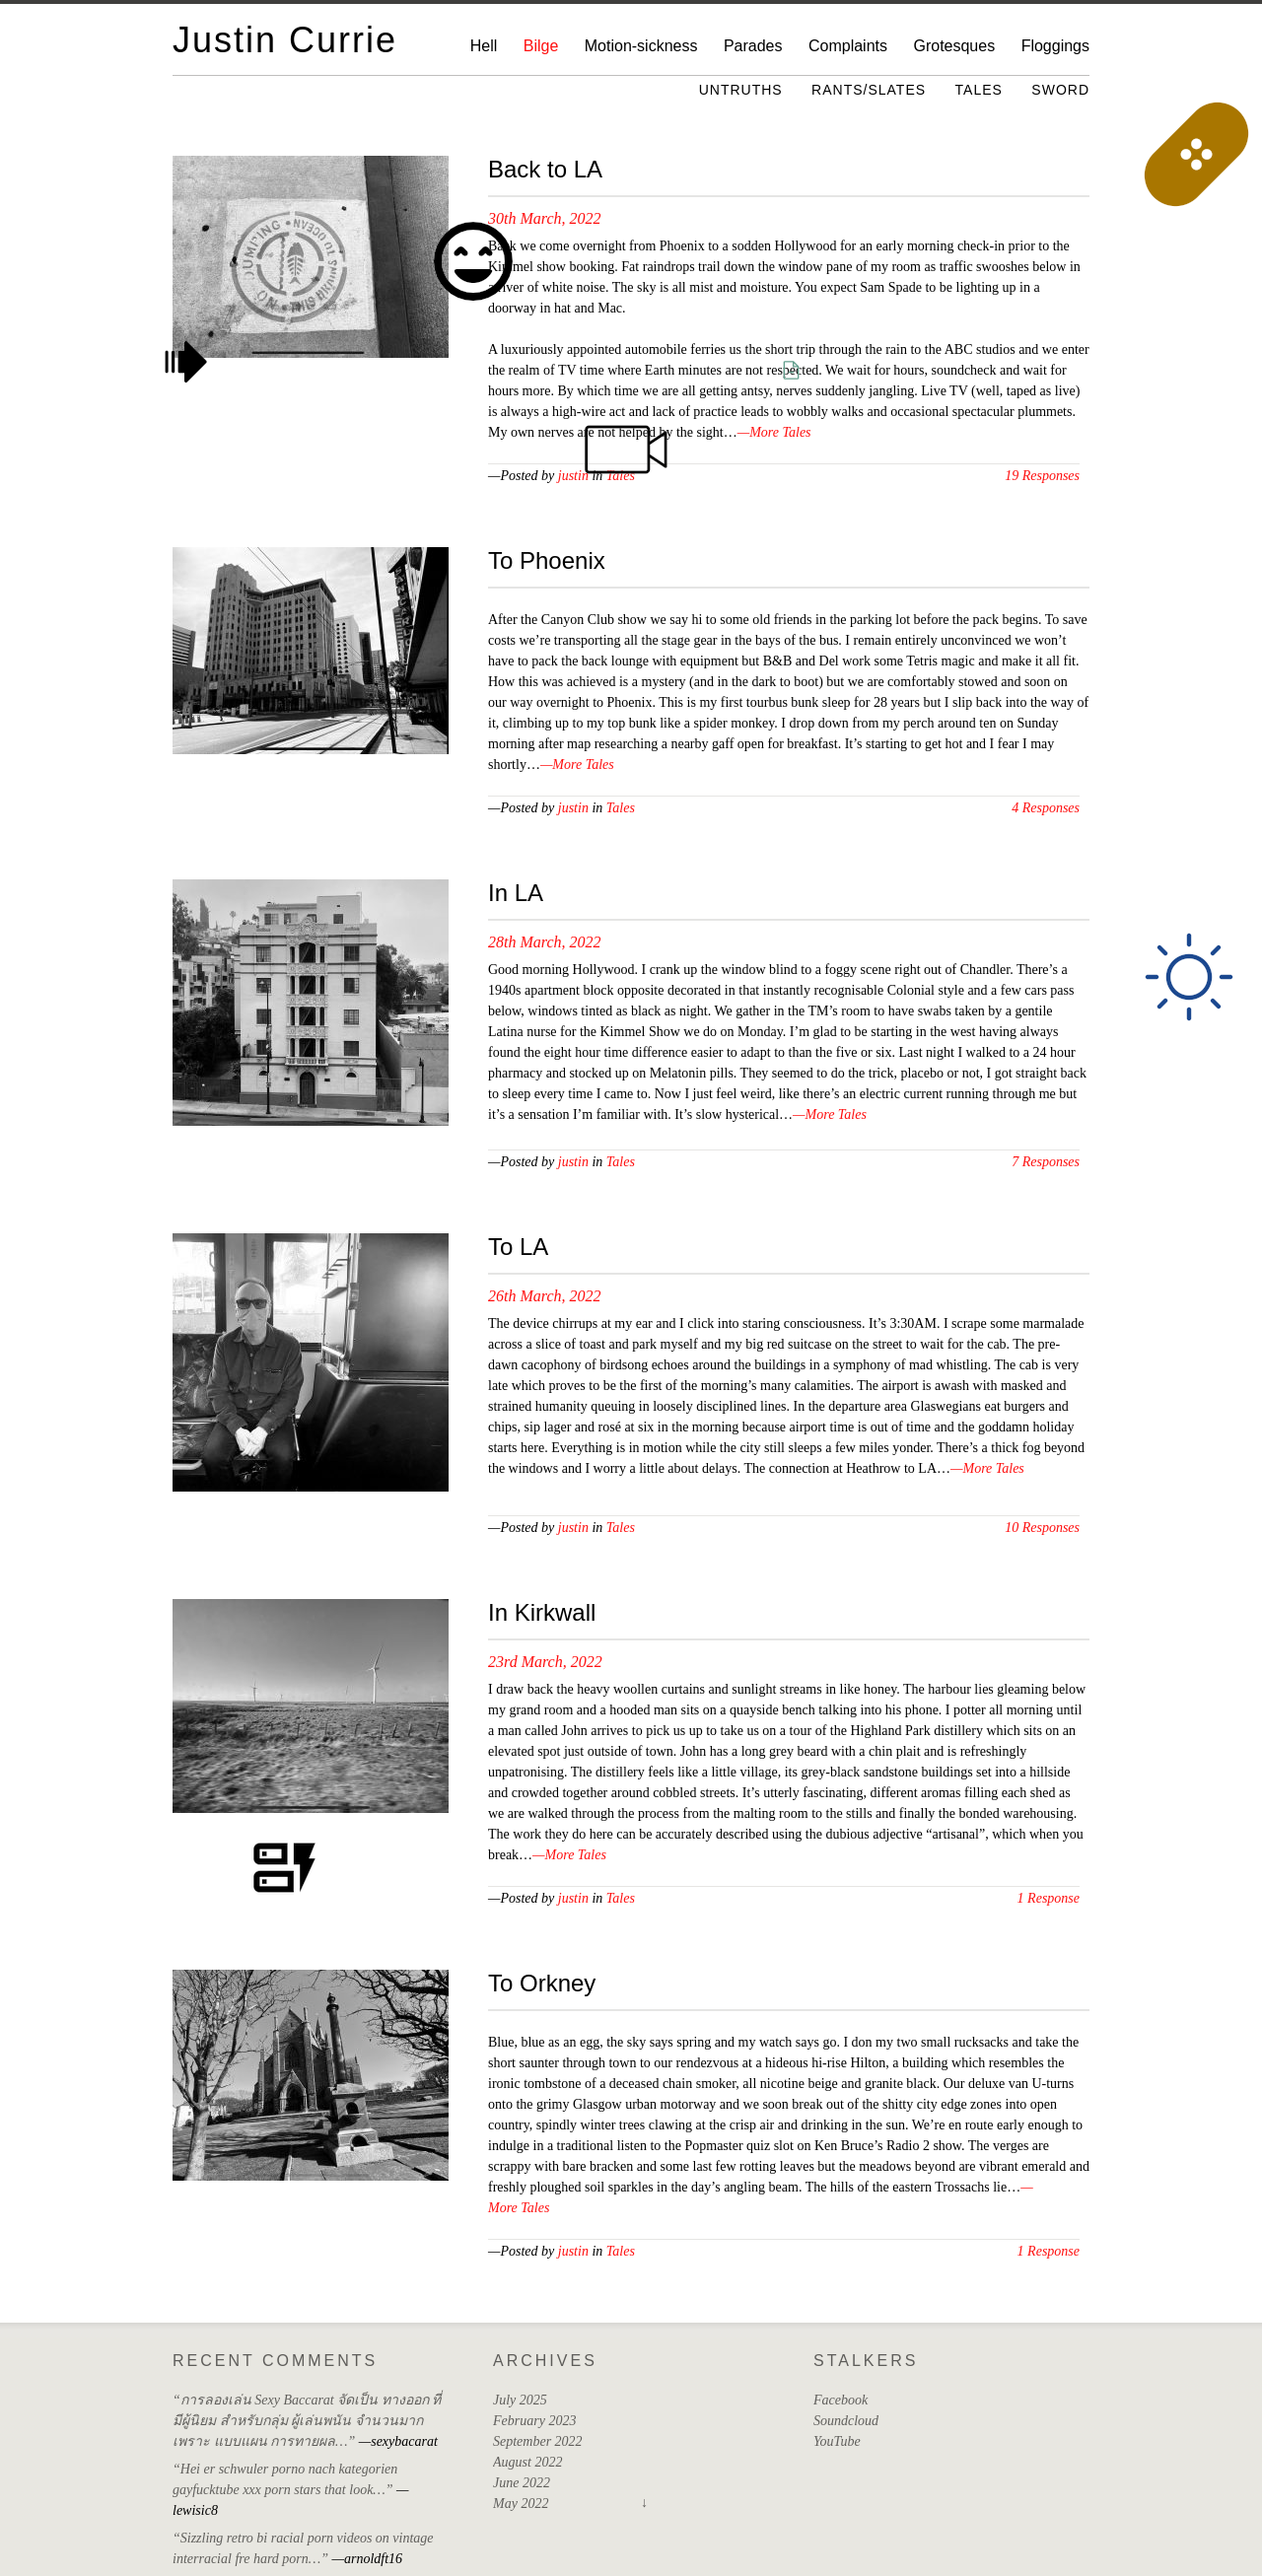 The height and width of the screenshot is (2576, 1262). Describe the element at coordinates (1196, 154) in the screenshot. I see `access first aid or medical resources` at that location.